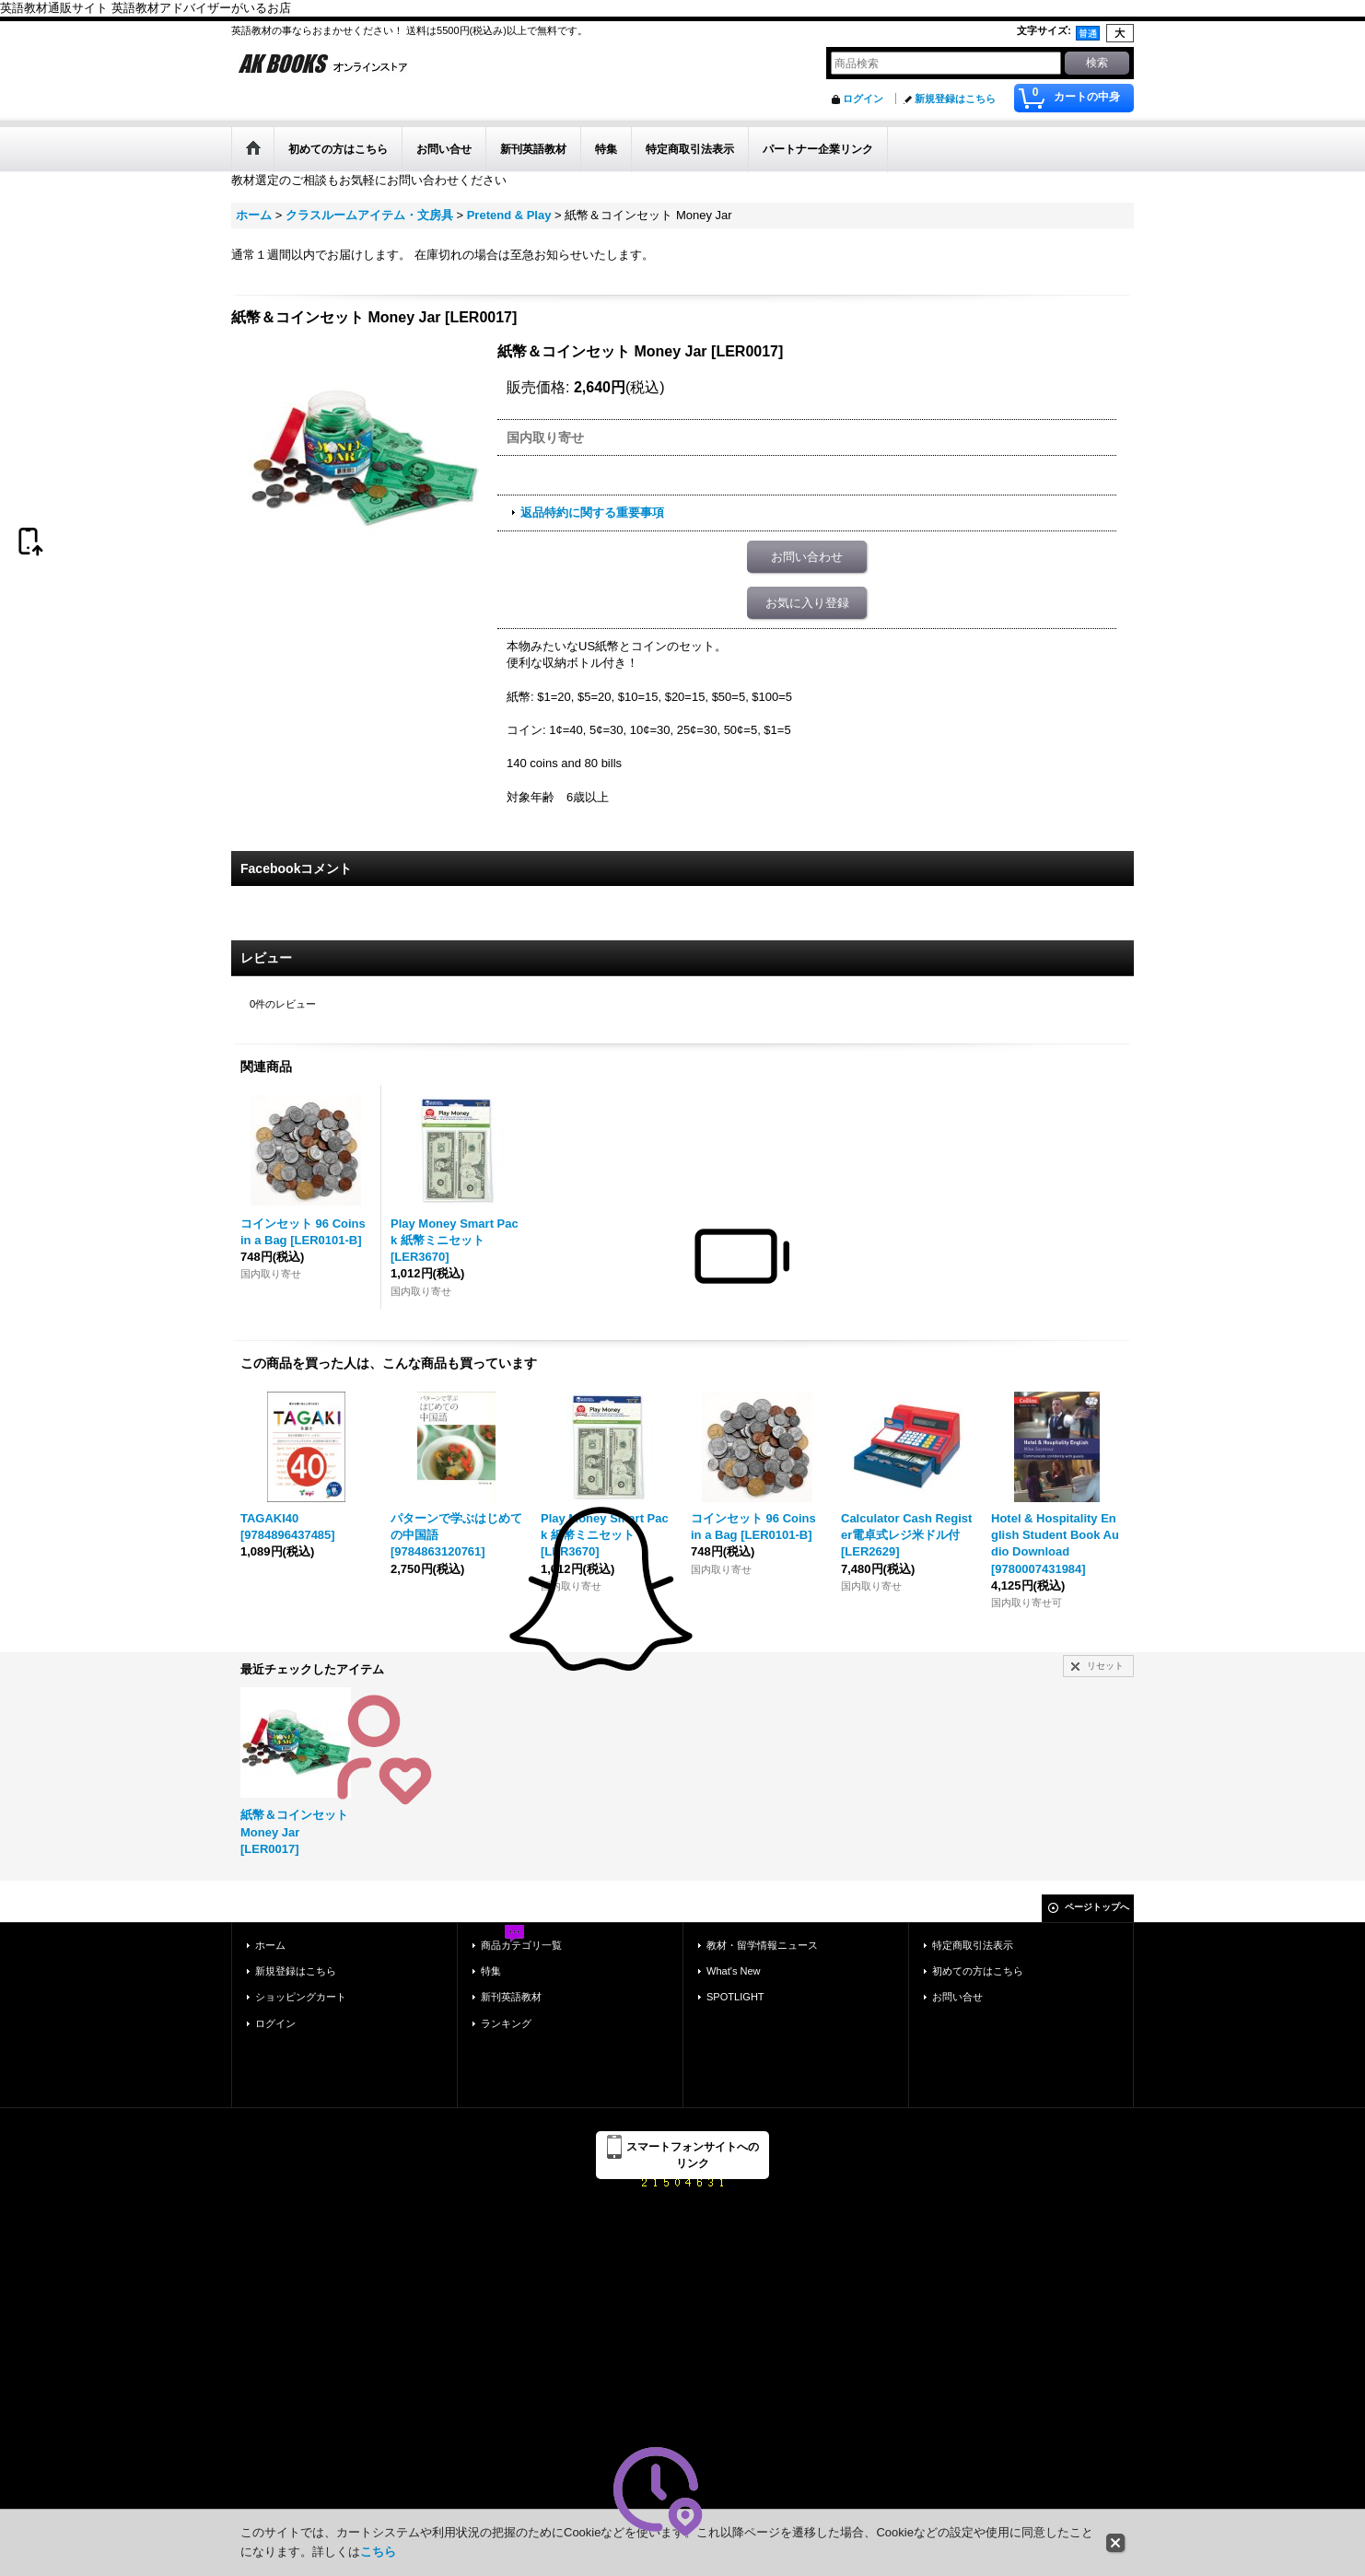  I want to click on open Snapchat app, so click(601, 1591).